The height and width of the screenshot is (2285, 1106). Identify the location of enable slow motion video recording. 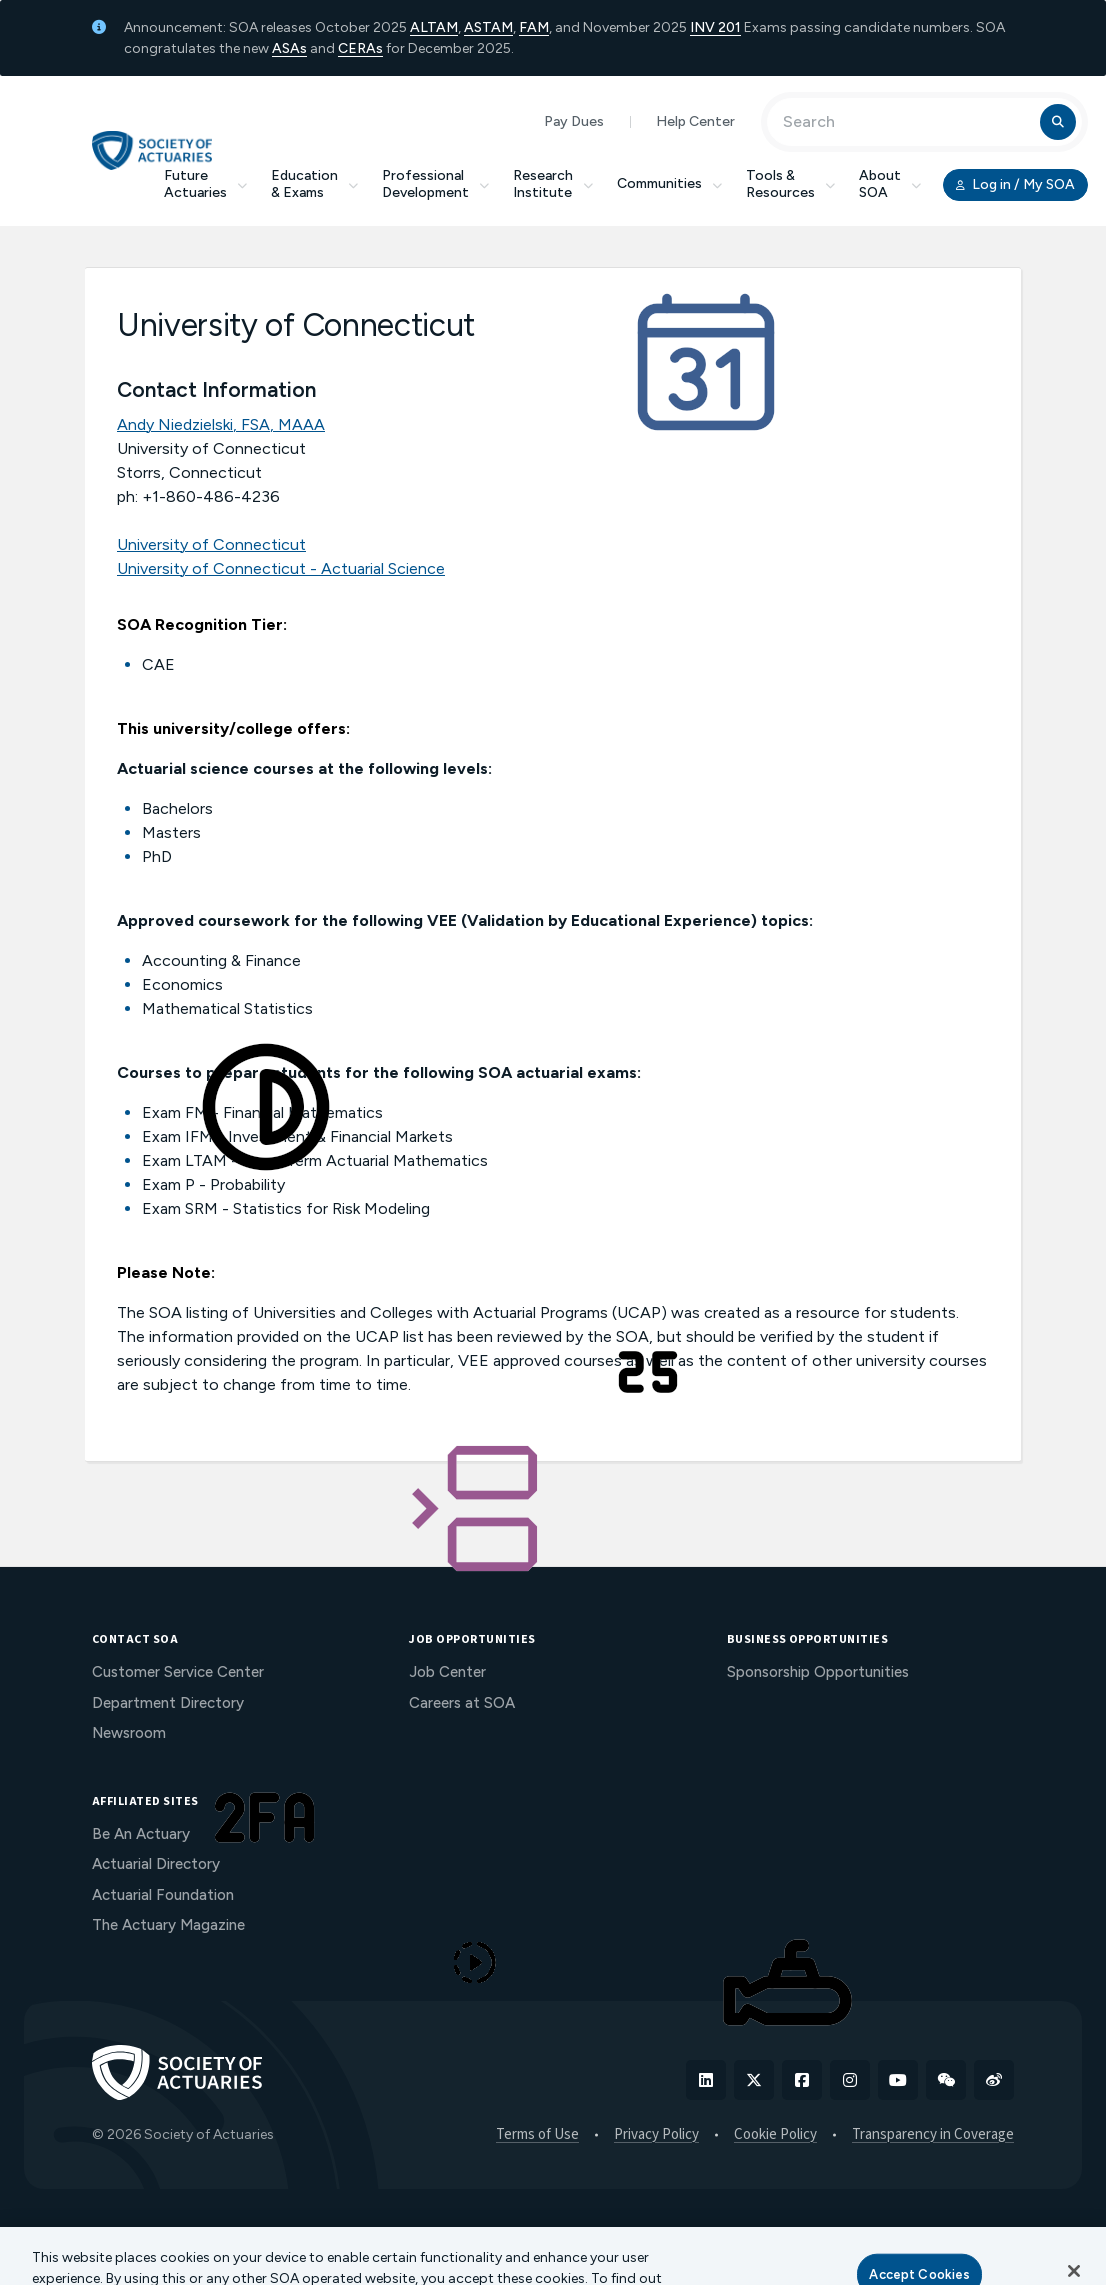
(474, 1962).